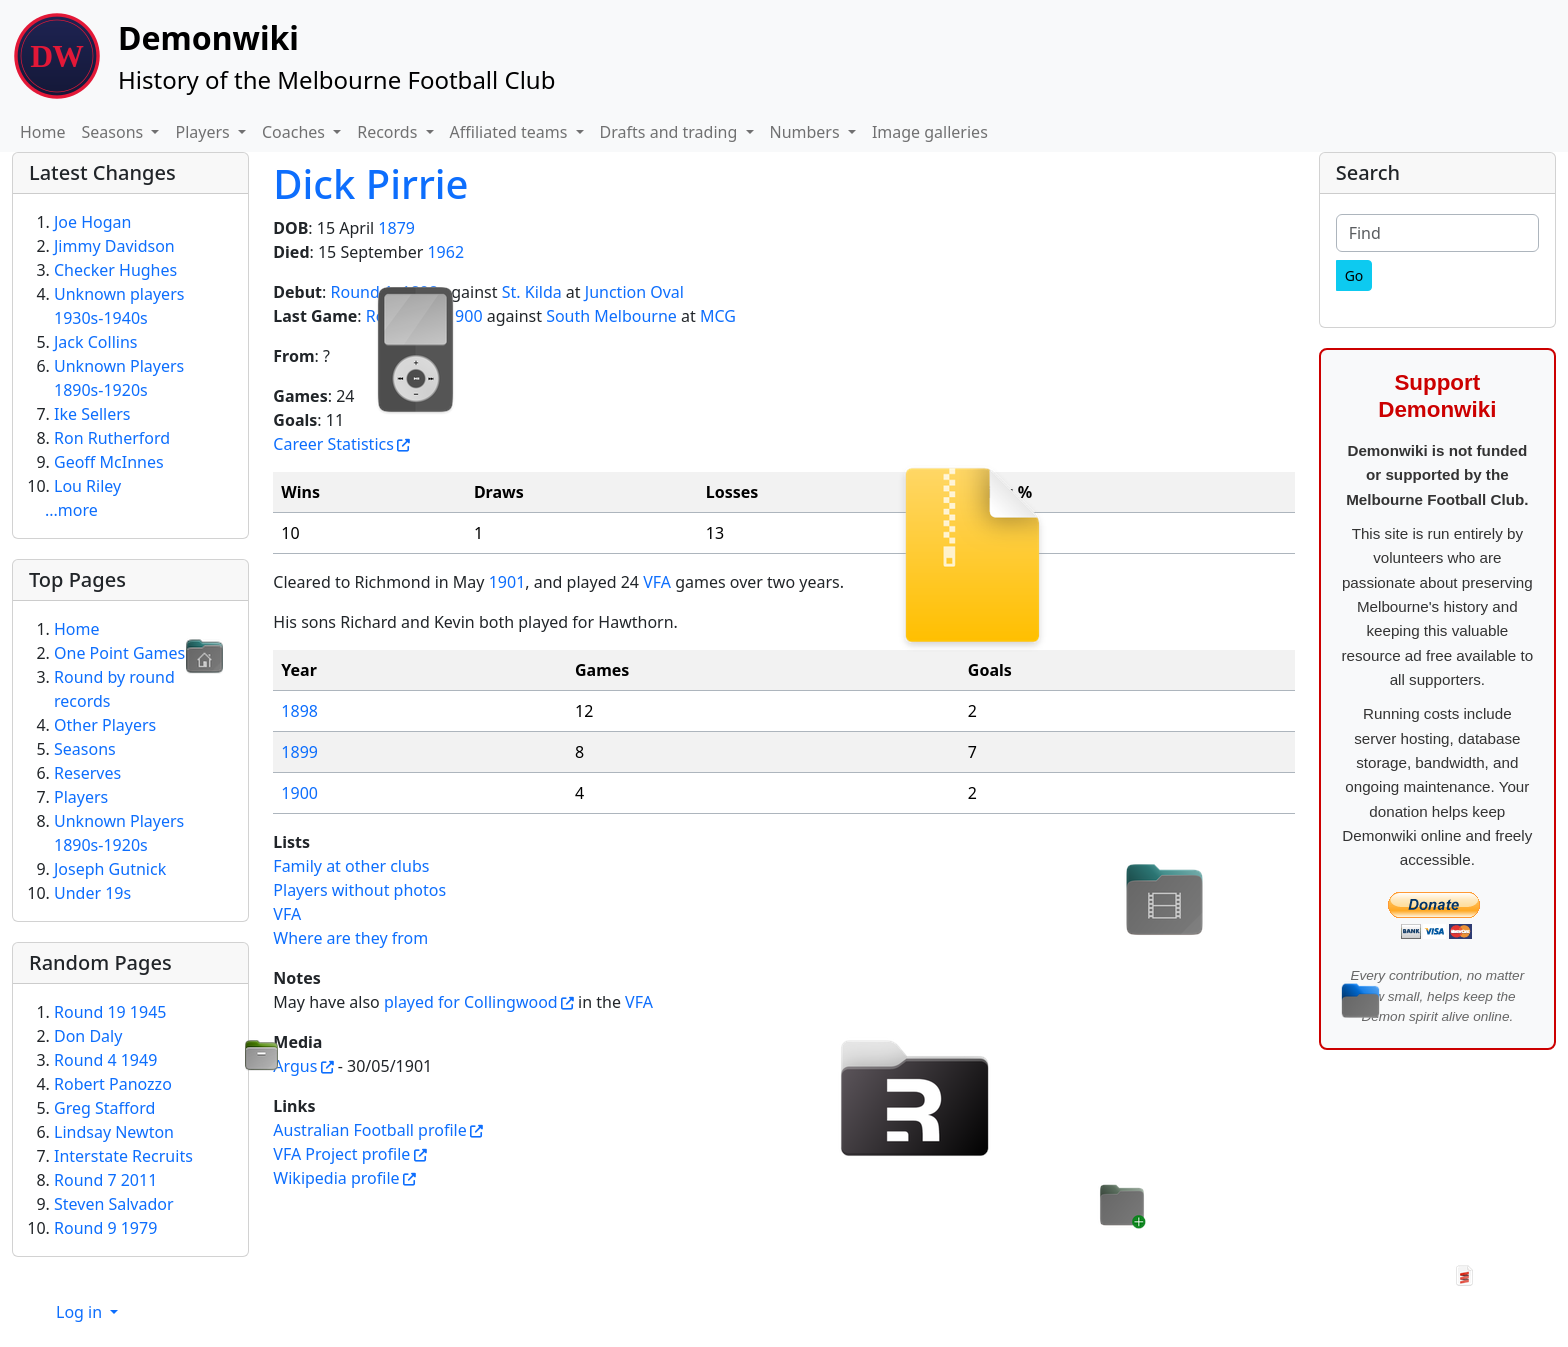 This screenshot has width=1568, height=1347. I want to click on open remix project folder, so click(914, 1102).